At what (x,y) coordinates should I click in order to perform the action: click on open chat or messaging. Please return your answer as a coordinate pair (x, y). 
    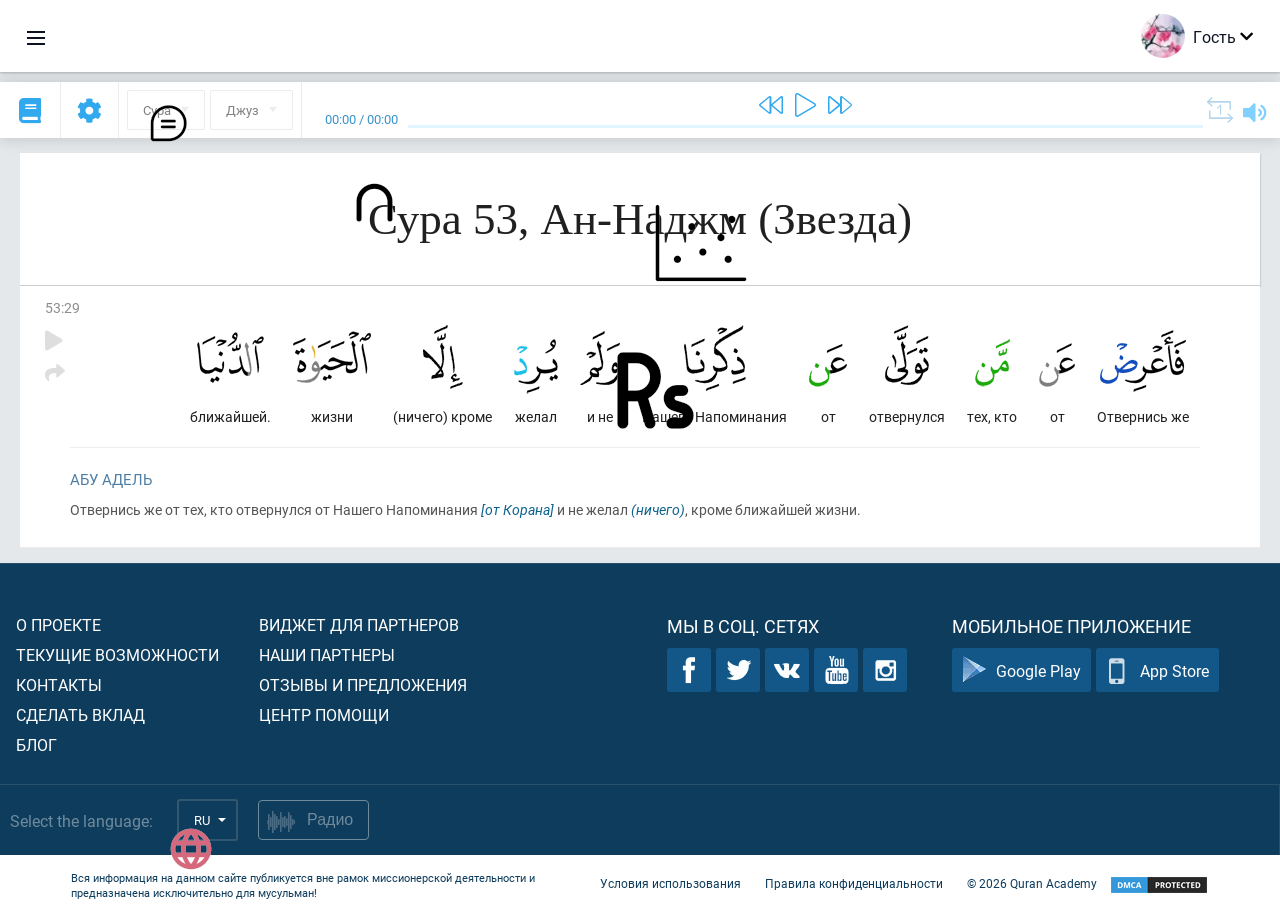
    Looking at the image, I should click on (168, 124).